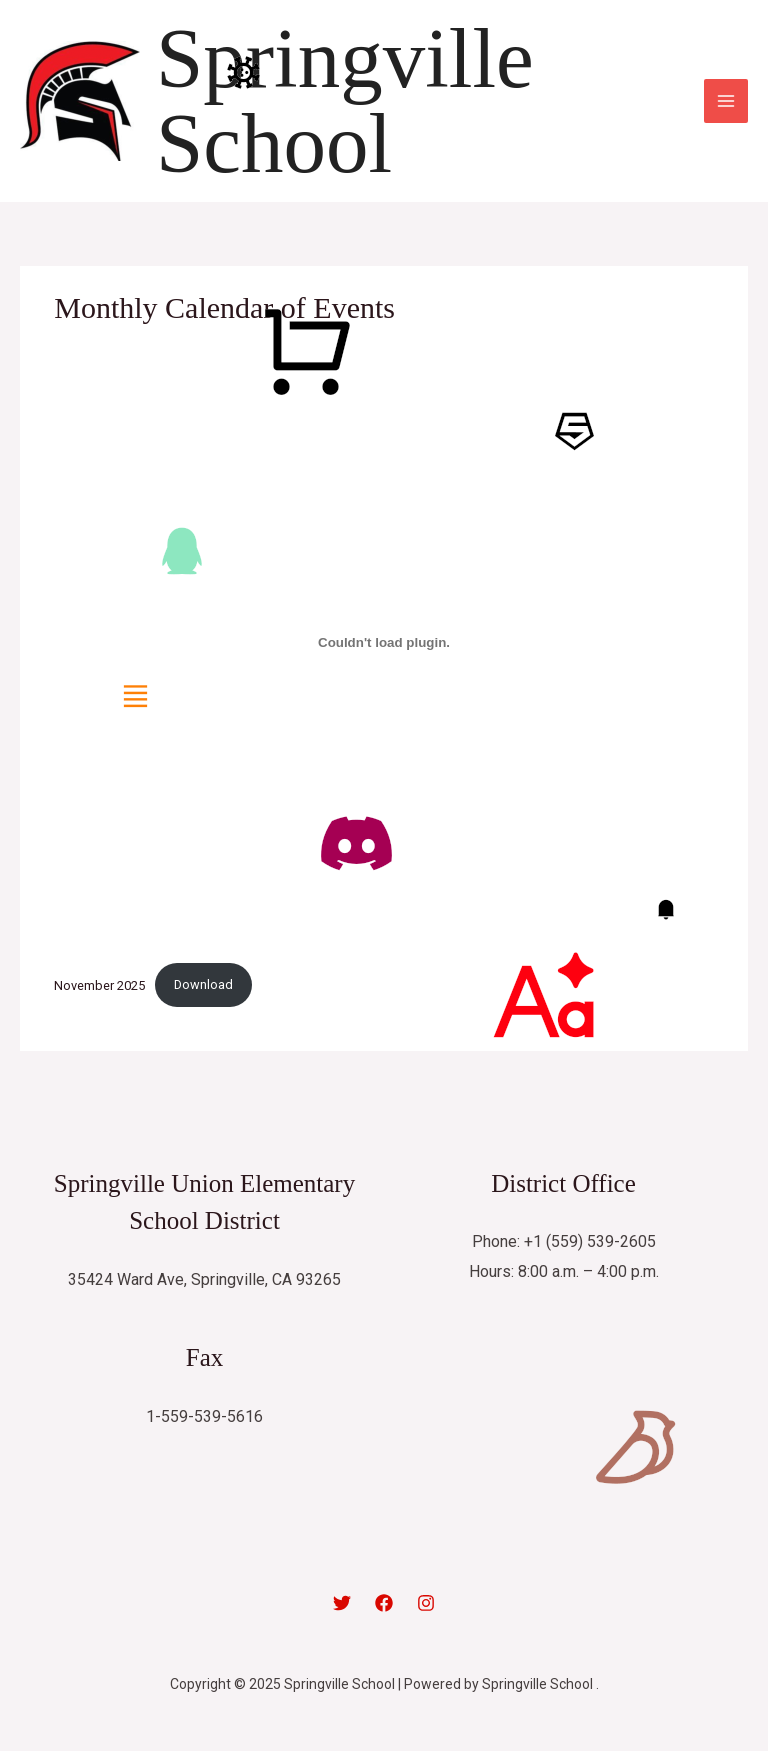 This screenshot has width=768, height=1751. Describe the element at coordinates (243, 72) in the screenshot. I see `indicates virus or infection detected` at that location.